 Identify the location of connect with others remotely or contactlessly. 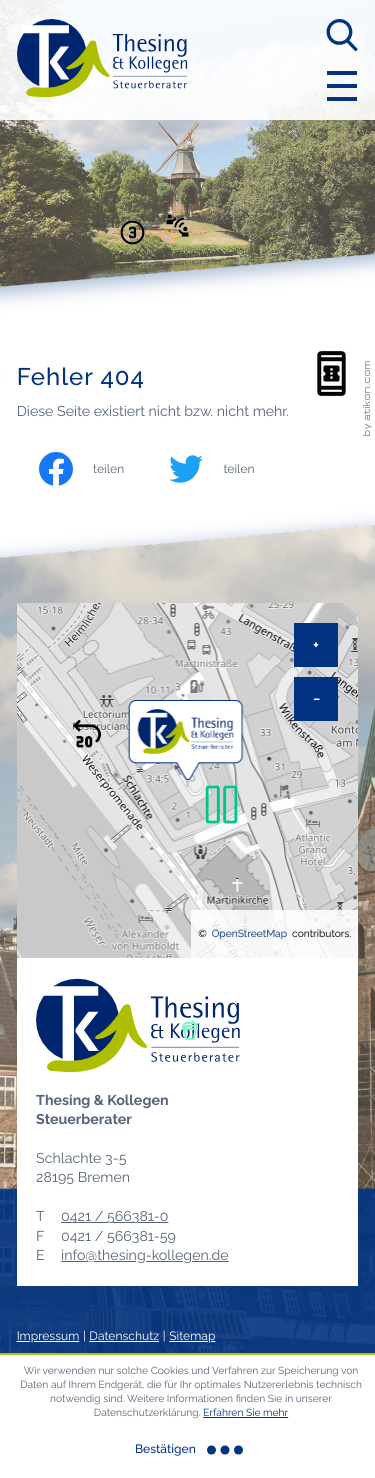
(177, 225).